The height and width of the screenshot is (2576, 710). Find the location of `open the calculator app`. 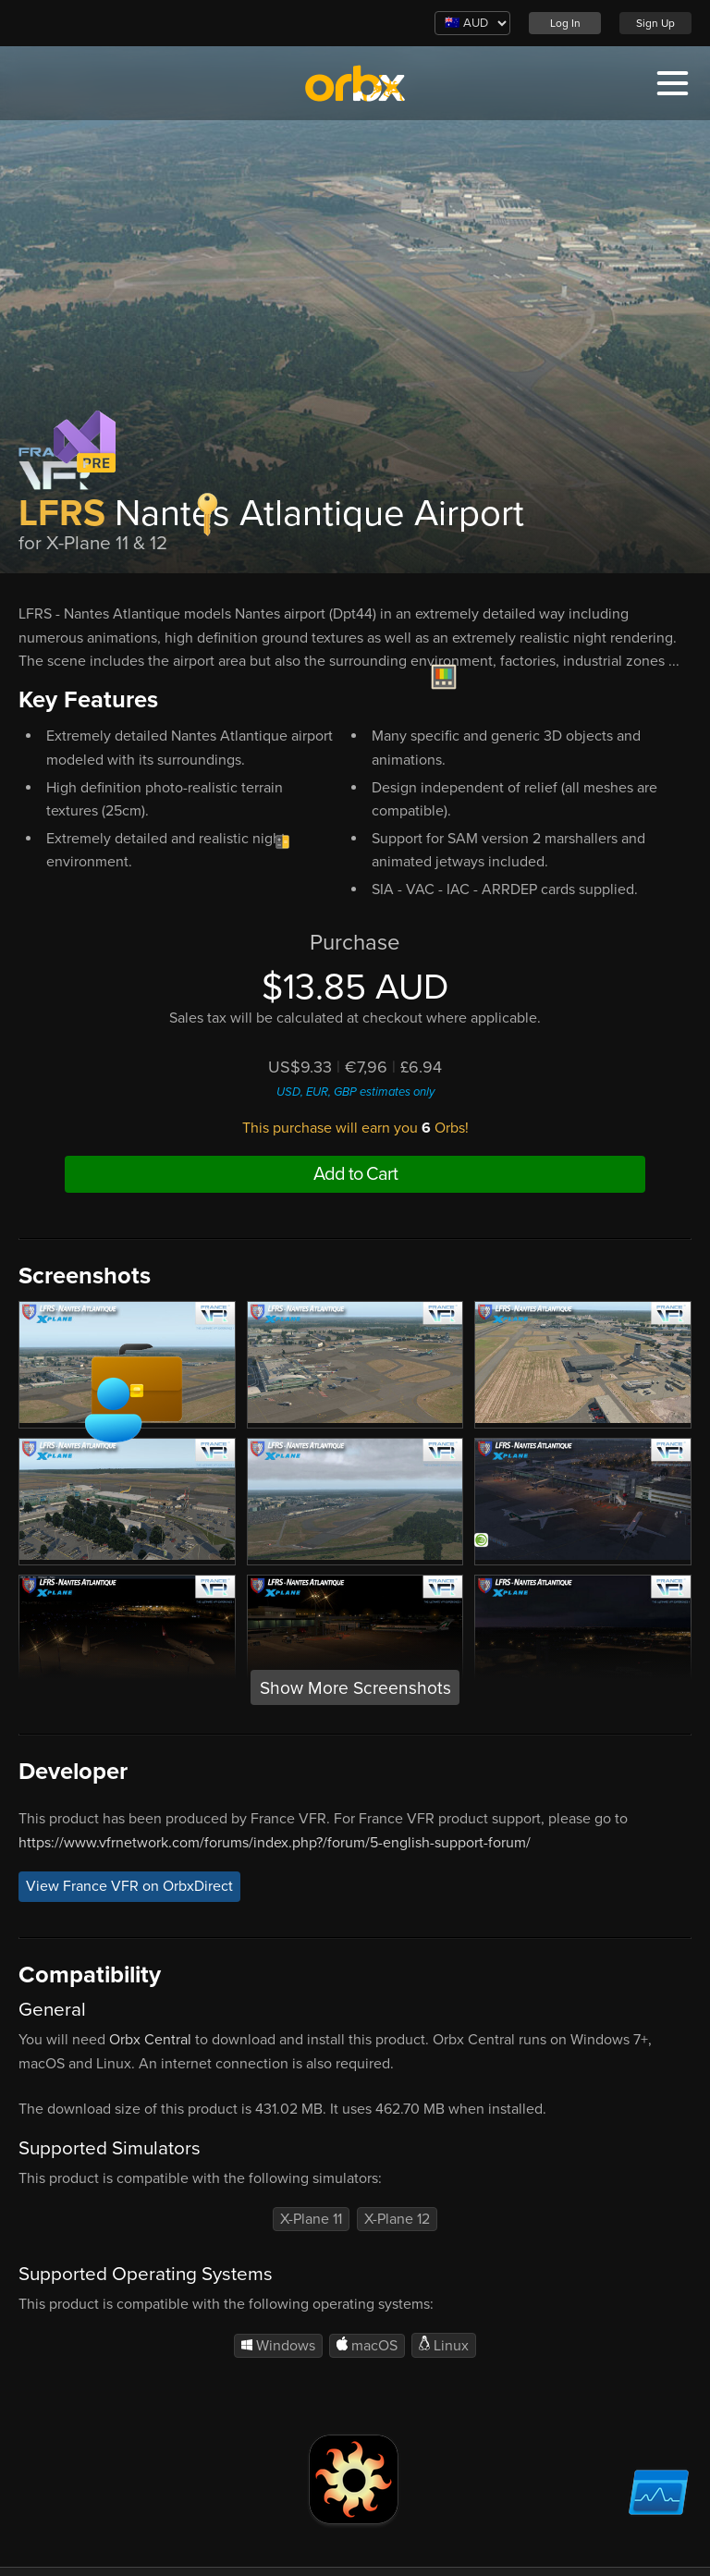

open the calculator app is located at coordinates (282, 841).